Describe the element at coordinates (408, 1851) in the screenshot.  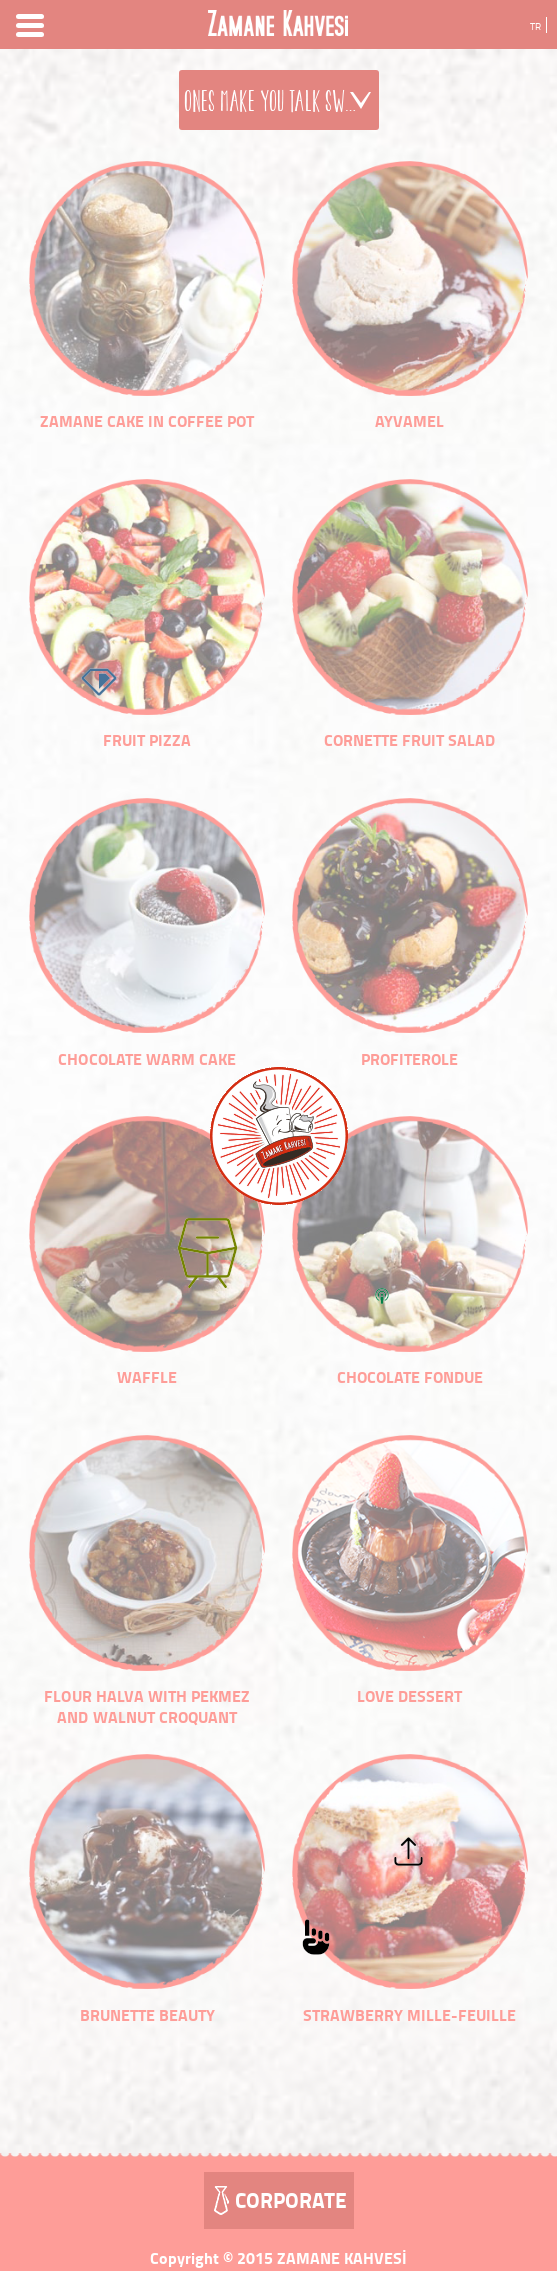
I see `upload a file or document` at that location.